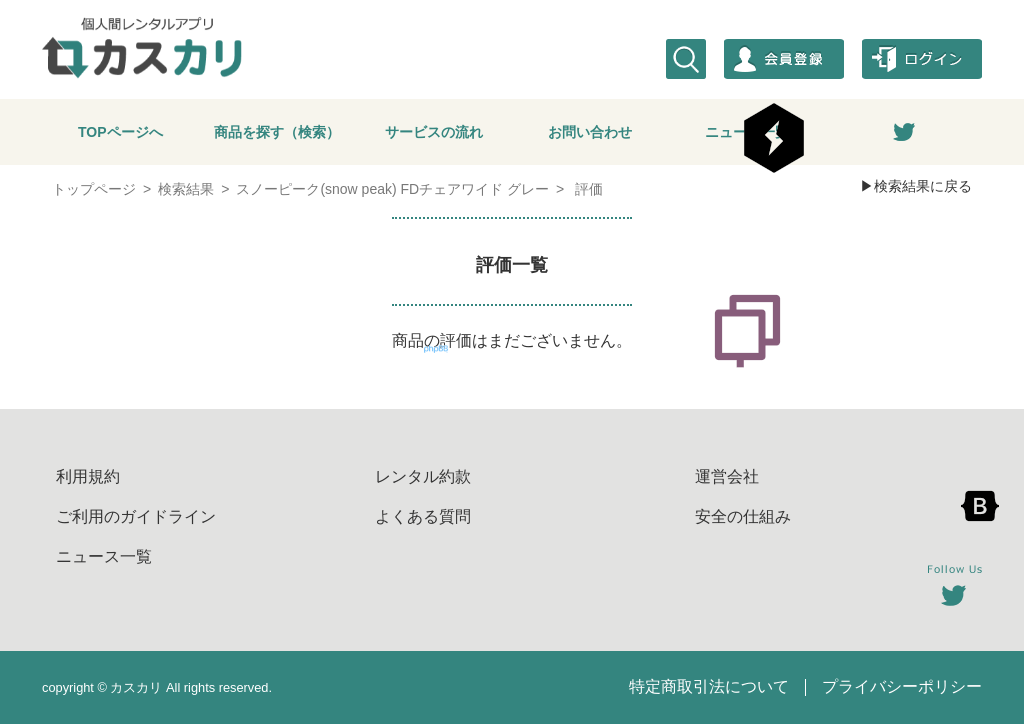  What do you see at coordinates (436, 349) in the screenshot?
I see `visit phpBB forum software website` at bounding box center [436, 349].